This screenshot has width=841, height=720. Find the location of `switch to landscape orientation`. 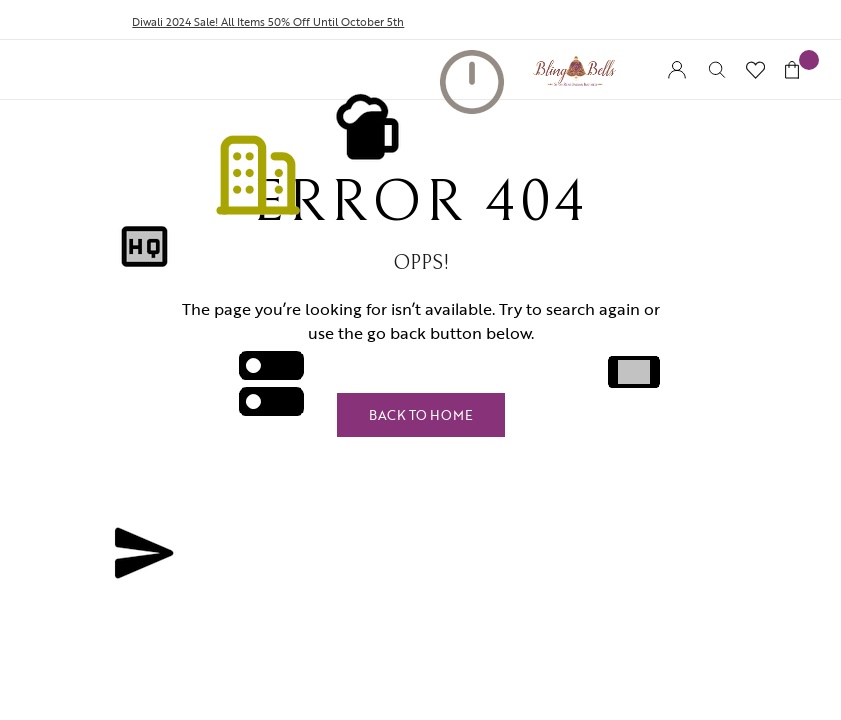

switch to landscape orientation is located at coordinates (634, 372).